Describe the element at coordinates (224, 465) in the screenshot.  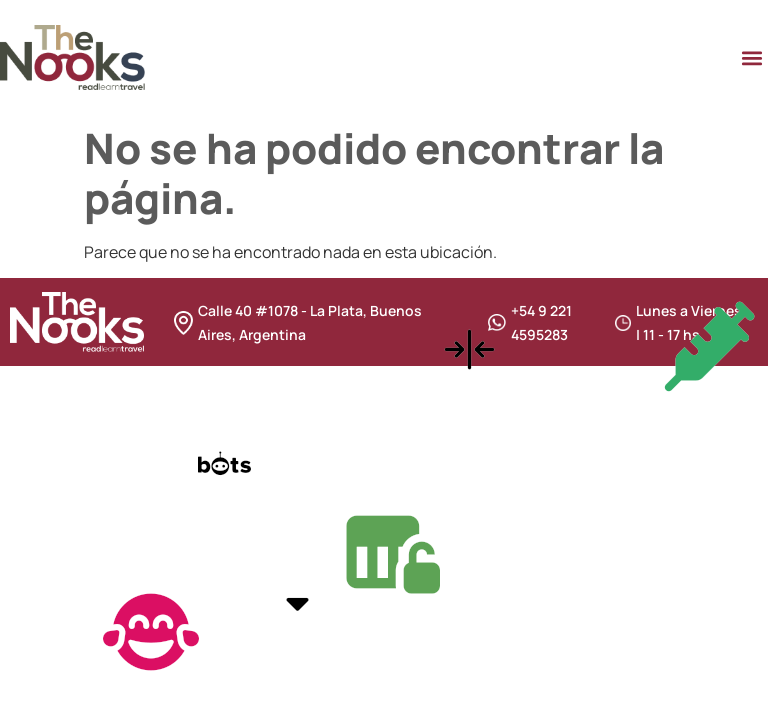
I see `bots platform logo` at that location.